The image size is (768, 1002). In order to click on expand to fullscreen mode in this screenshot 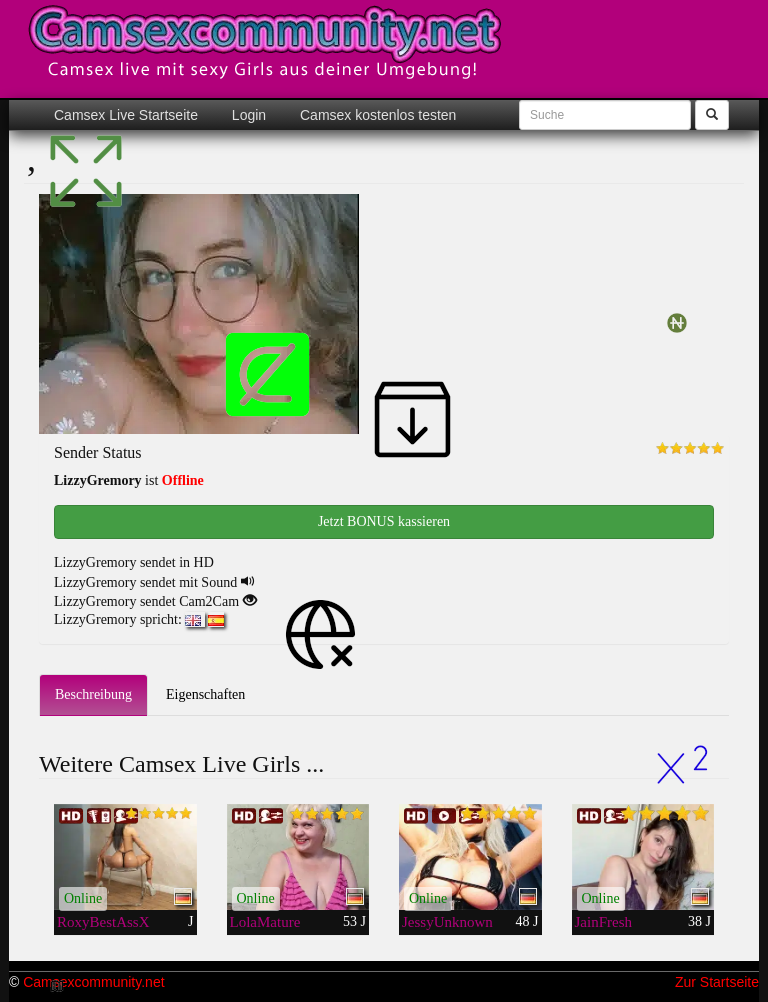, I will do `click(86, 171)`.